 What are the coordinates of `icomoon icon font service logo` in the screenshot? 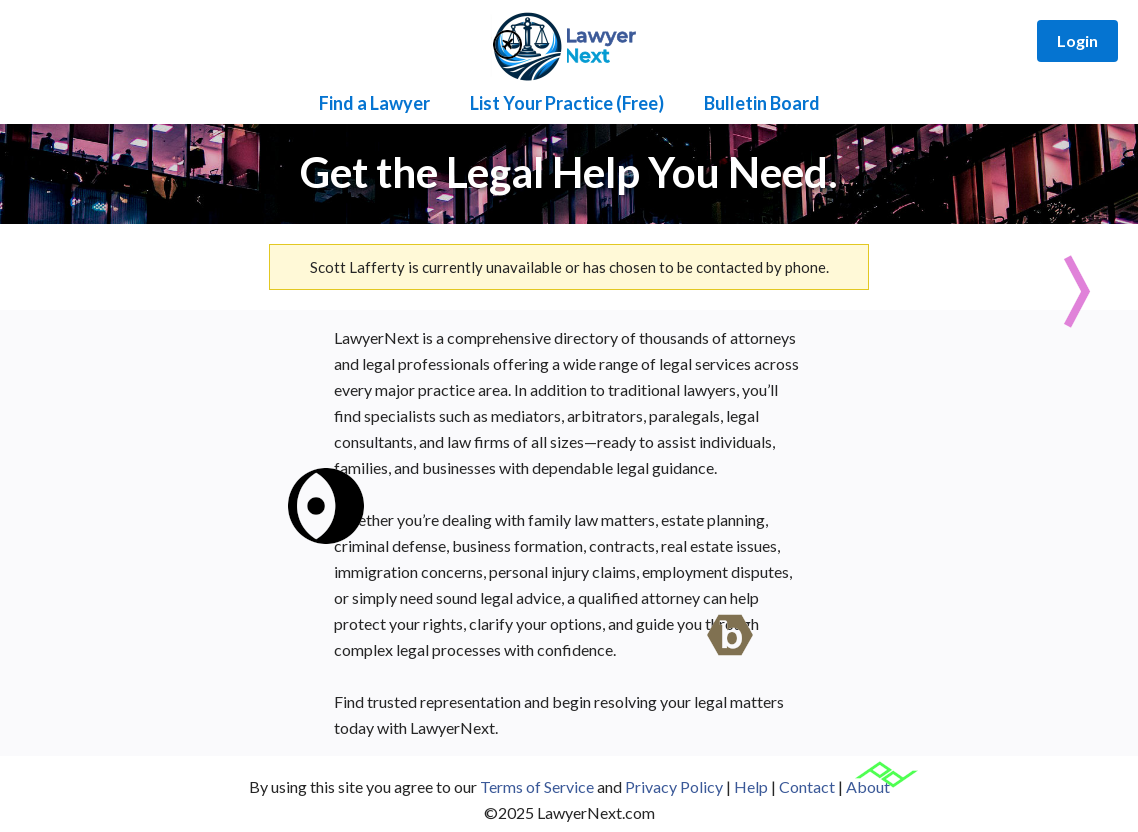 It's located at (326, 506).